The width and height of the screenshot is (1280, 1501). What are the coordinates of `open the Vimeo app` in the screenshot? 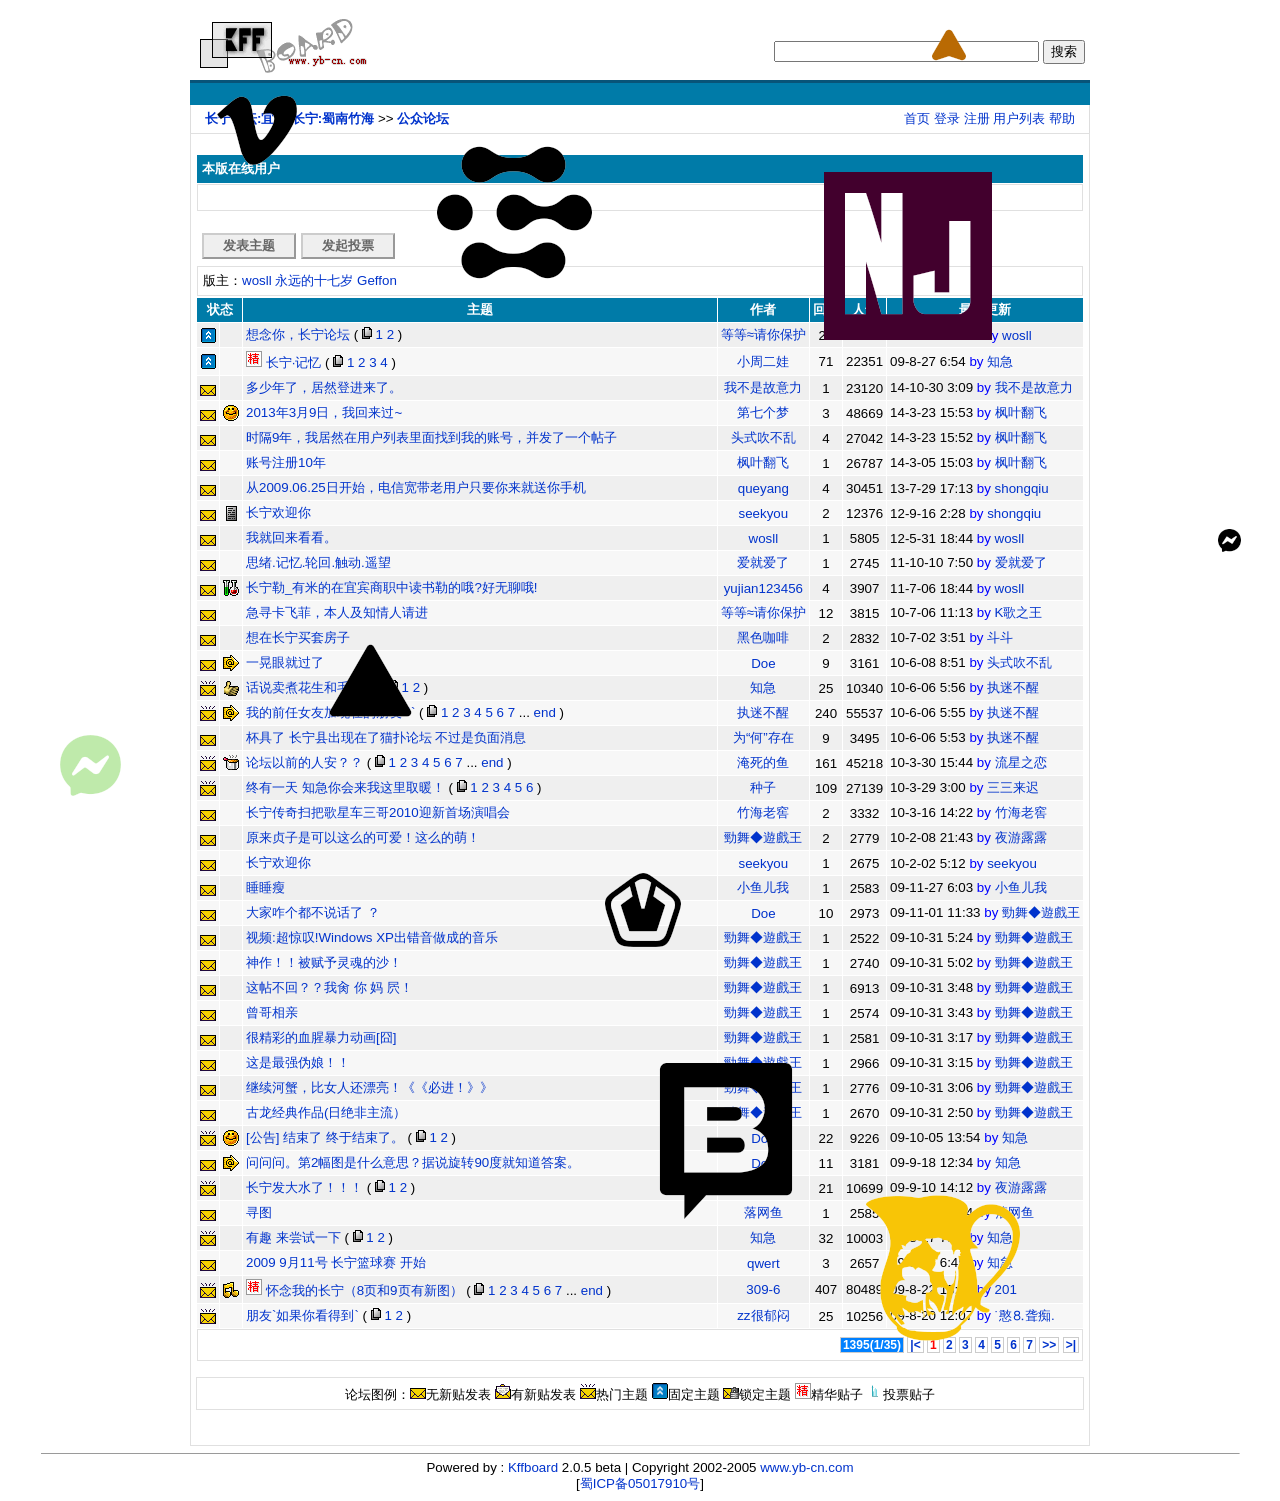 It's located at (257, 130).